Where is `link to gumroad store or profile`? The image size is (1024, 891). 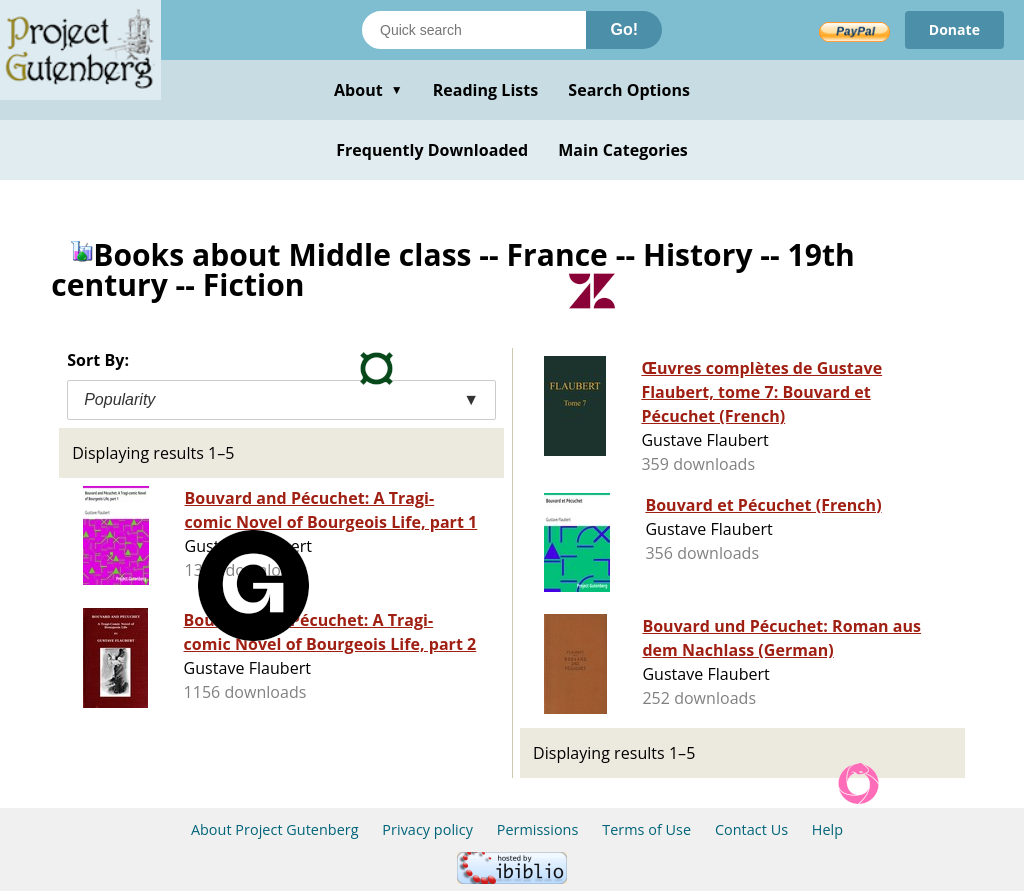 link to gumroad store or profile is located at coordinates (253, 585).